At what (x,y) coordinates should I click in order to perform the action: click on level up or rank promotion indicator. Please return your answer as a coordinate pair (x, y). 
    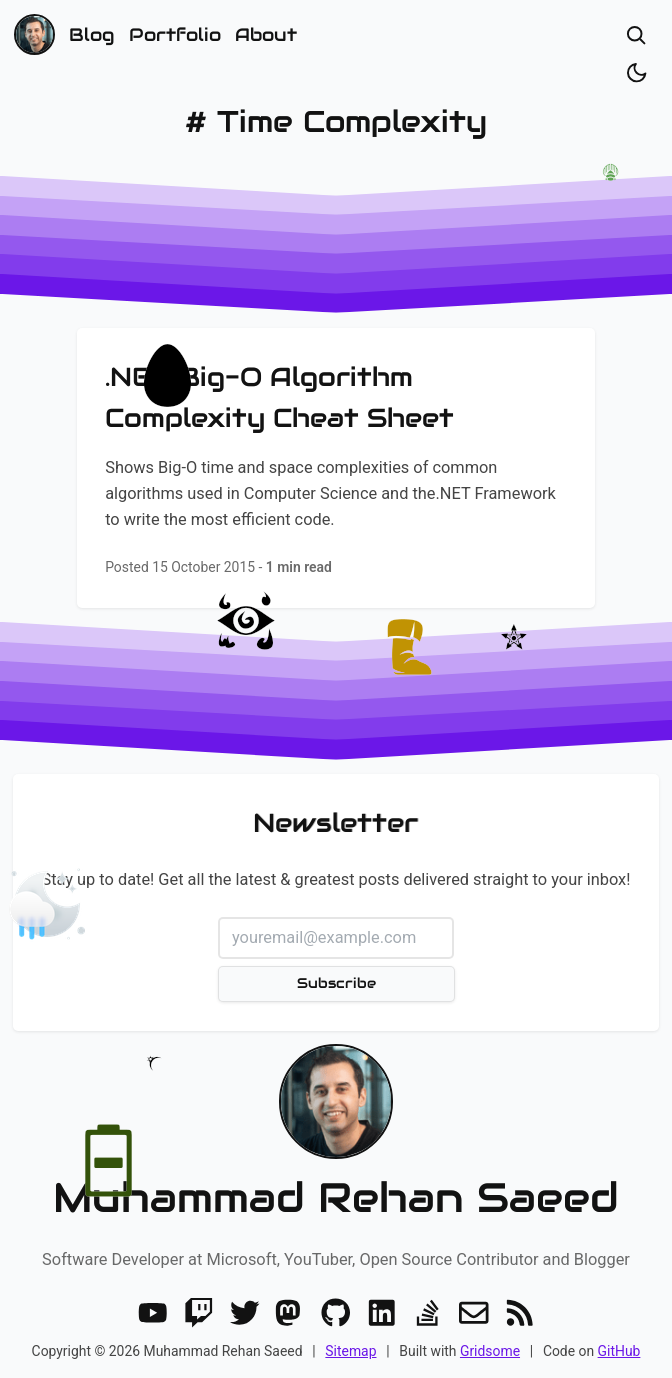
    Looking at the image, I should click on (514, 637).